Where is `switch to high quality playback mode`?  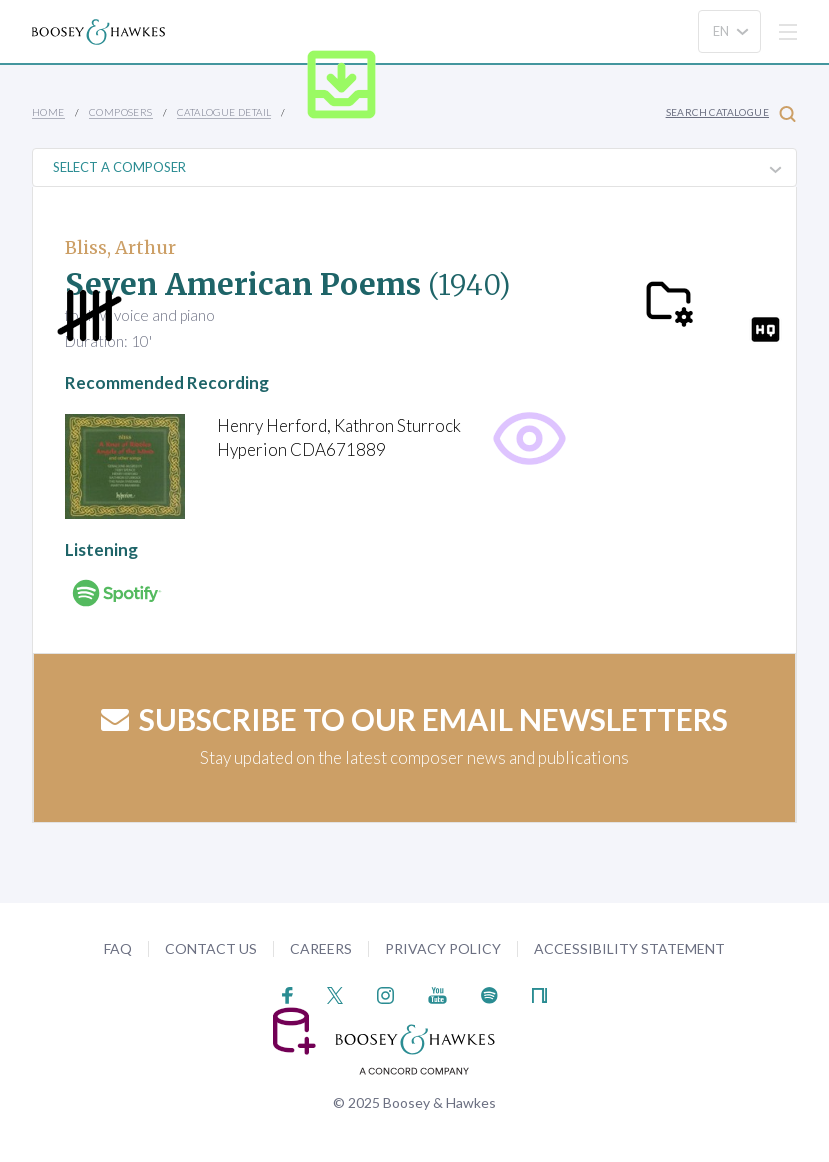
switch to high quality playback mode is located at coordinates (765, 329).